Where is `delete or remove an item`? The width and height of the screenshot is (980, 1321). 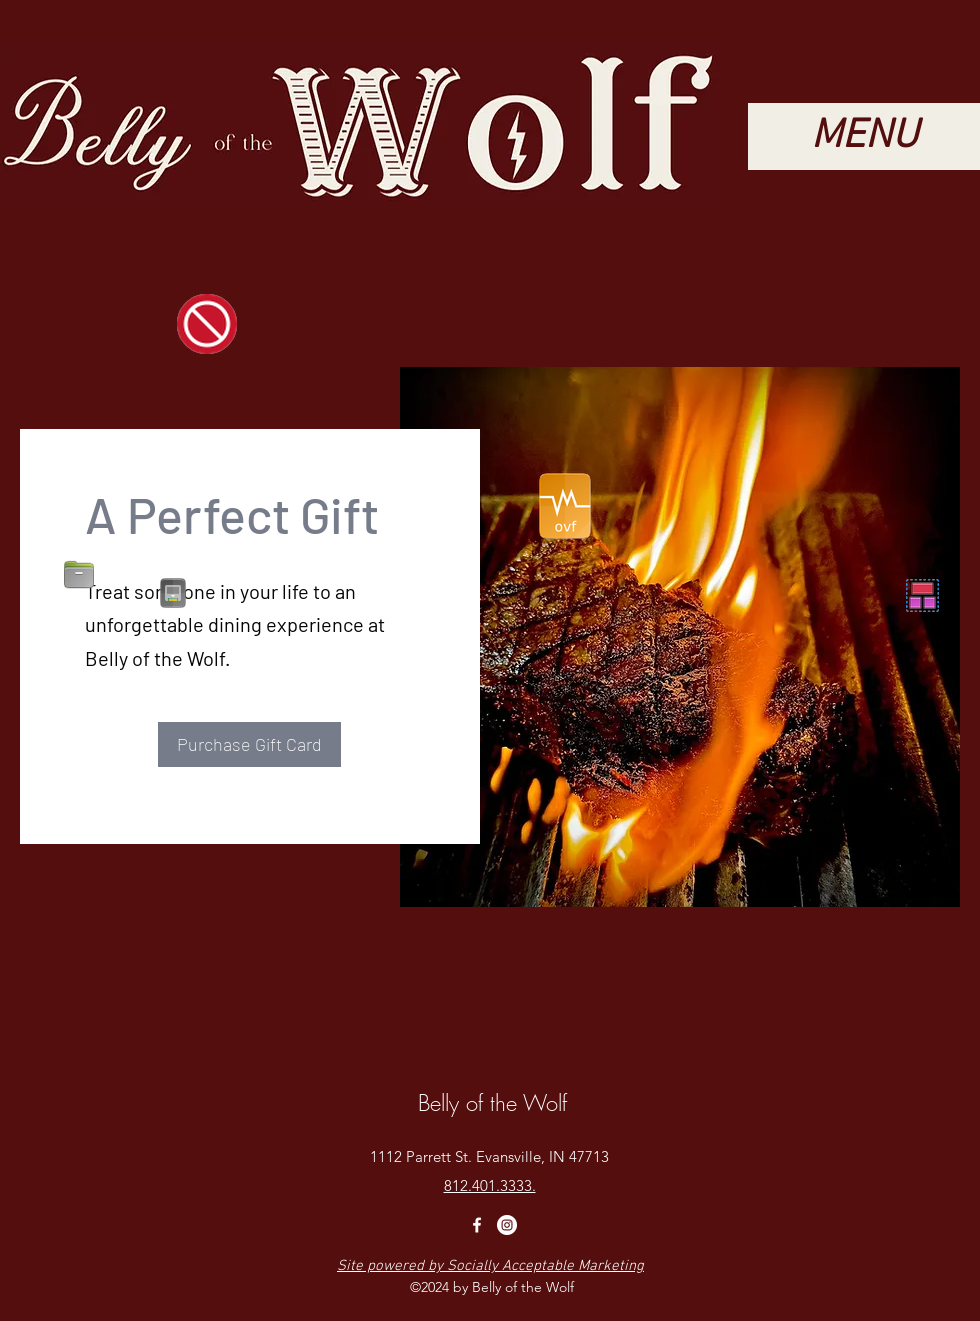 delete or remove an item is located at coordinates (207, 324).